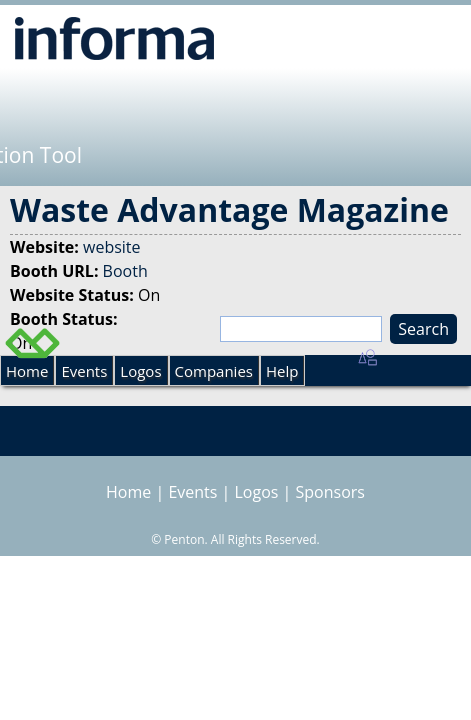 The height and width of the screenshot is (720, 471). Describe the element at coordinates (368, 358) in the screenshot. I see `access shape tools or drawing options` at that location.